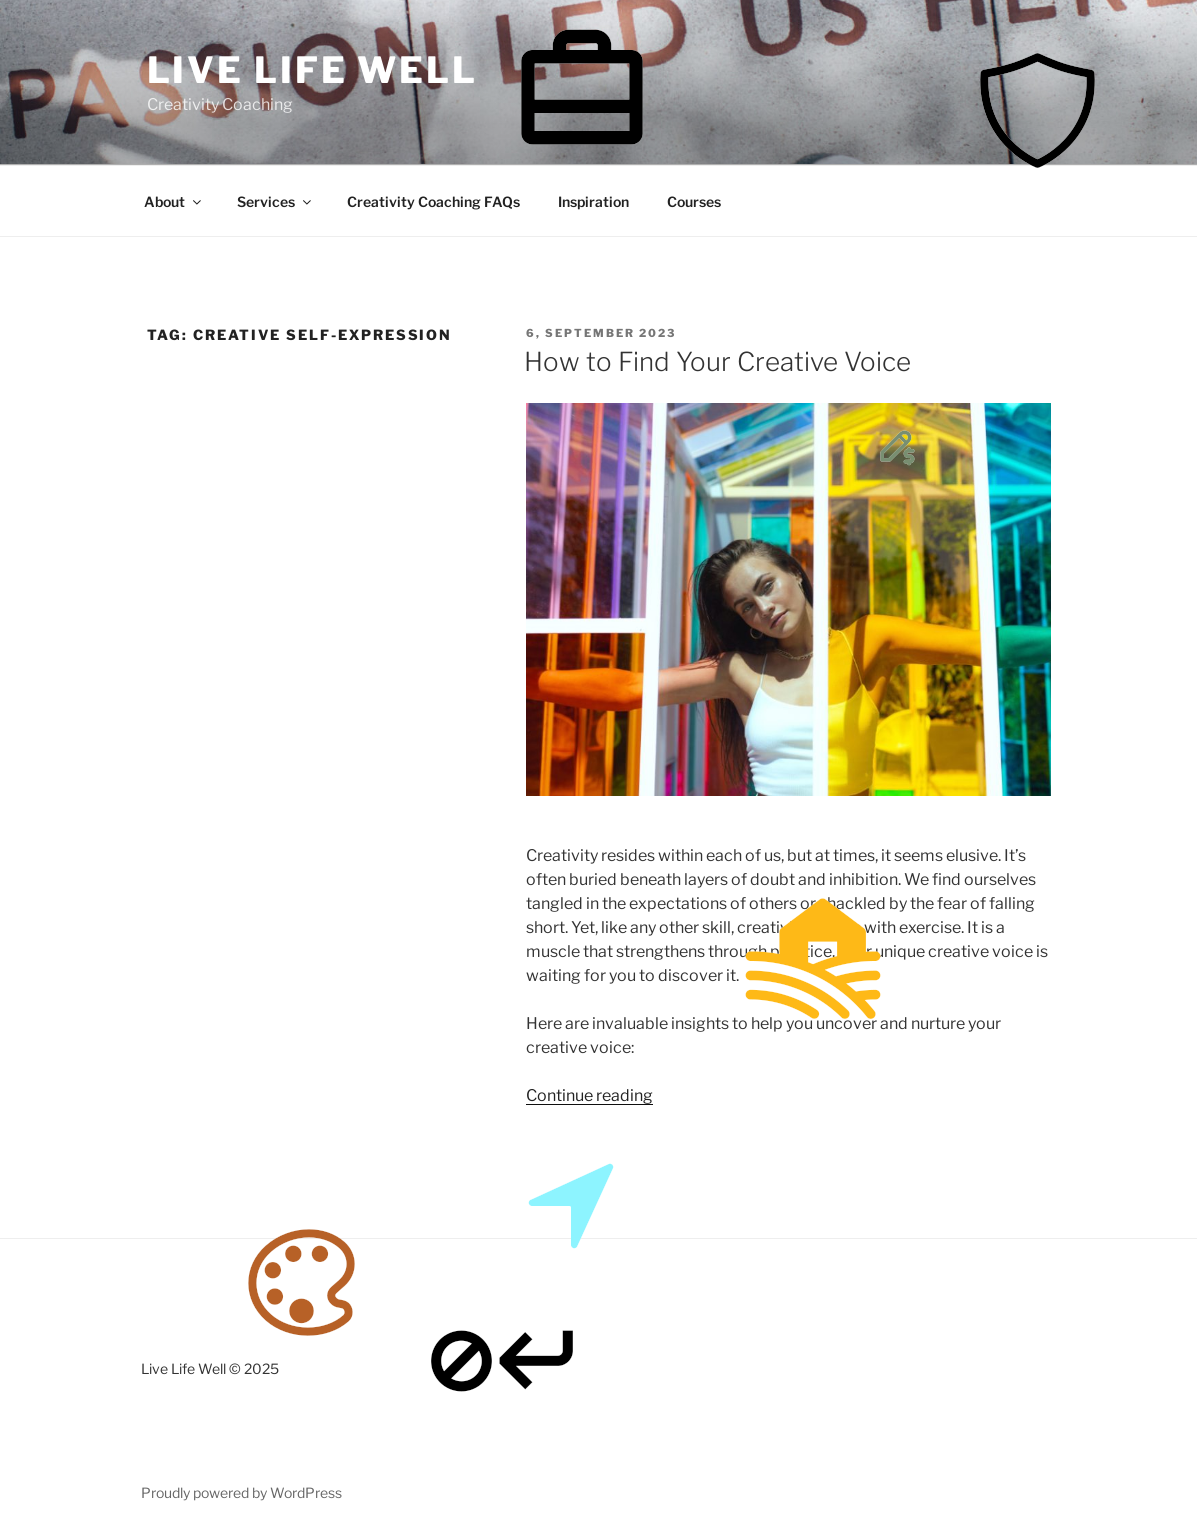 This screenshot has height=1539, width=1197. I want to click on customize color or theme settings, so click(301, 1282).